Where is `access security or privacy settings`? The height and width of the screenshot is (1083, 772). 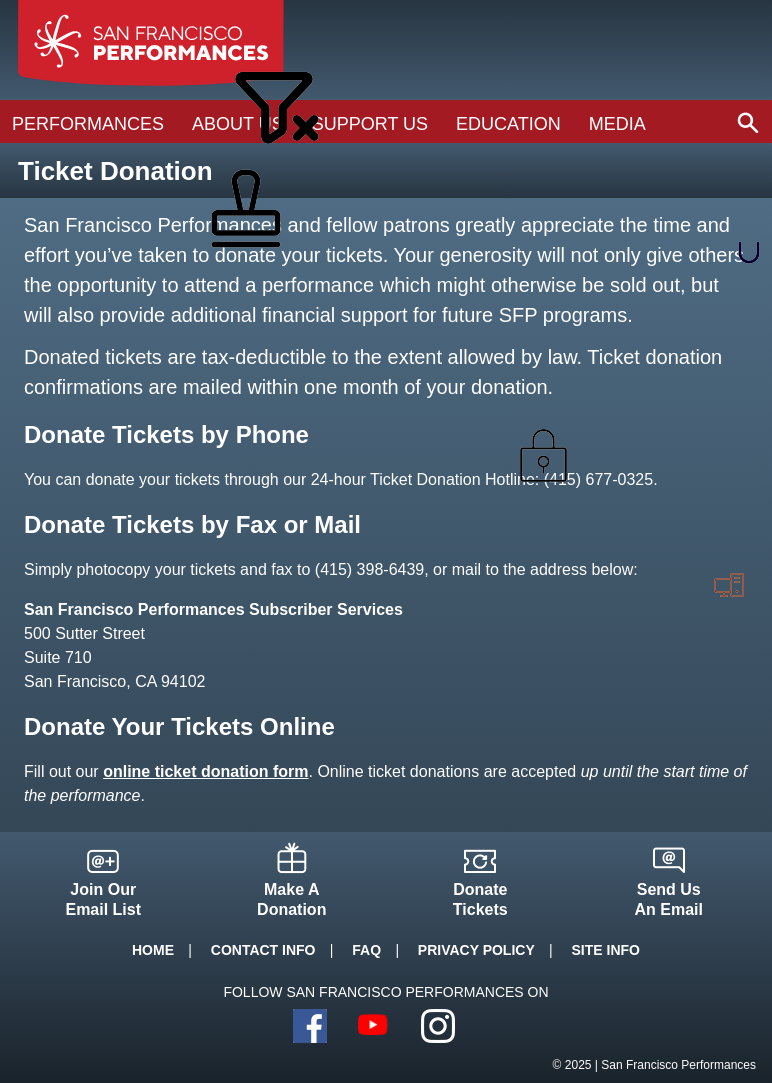 access security or privacy settings is located at coordinates (543, 458).